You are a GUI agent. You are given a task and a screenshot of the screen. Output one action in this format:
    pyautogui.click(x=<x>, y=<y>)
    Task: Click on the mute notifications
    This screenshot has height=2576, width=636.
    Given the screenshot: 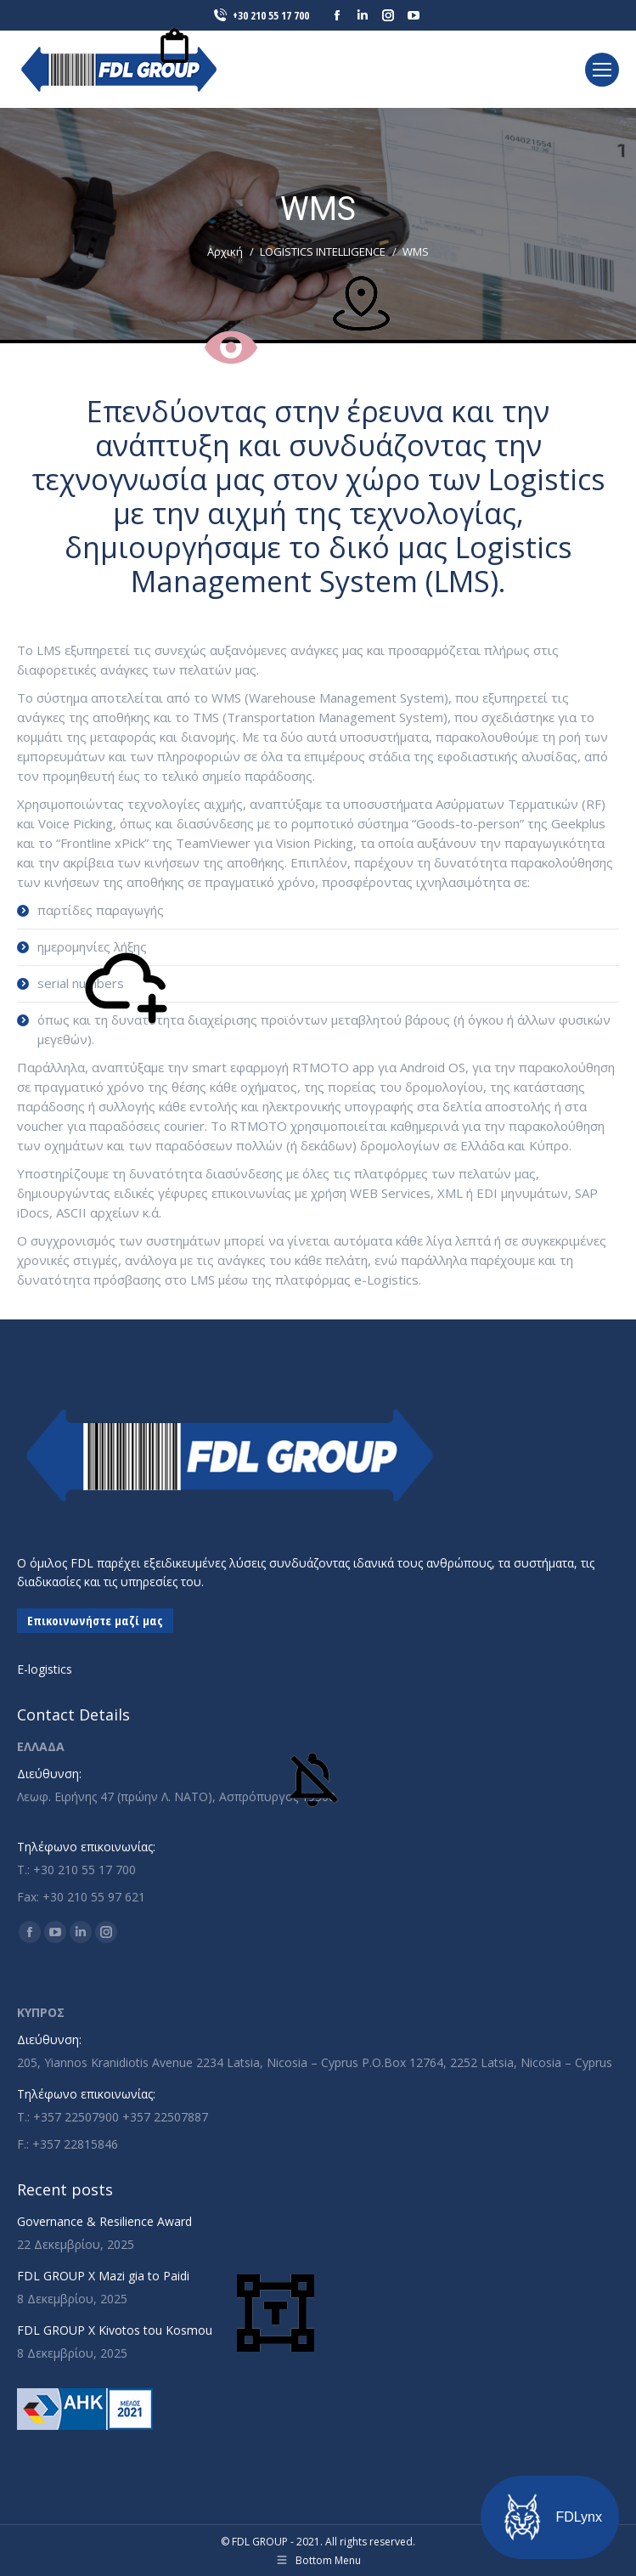 What is the action you would take?
    pyautogui.click(x=312, y=1779)
    